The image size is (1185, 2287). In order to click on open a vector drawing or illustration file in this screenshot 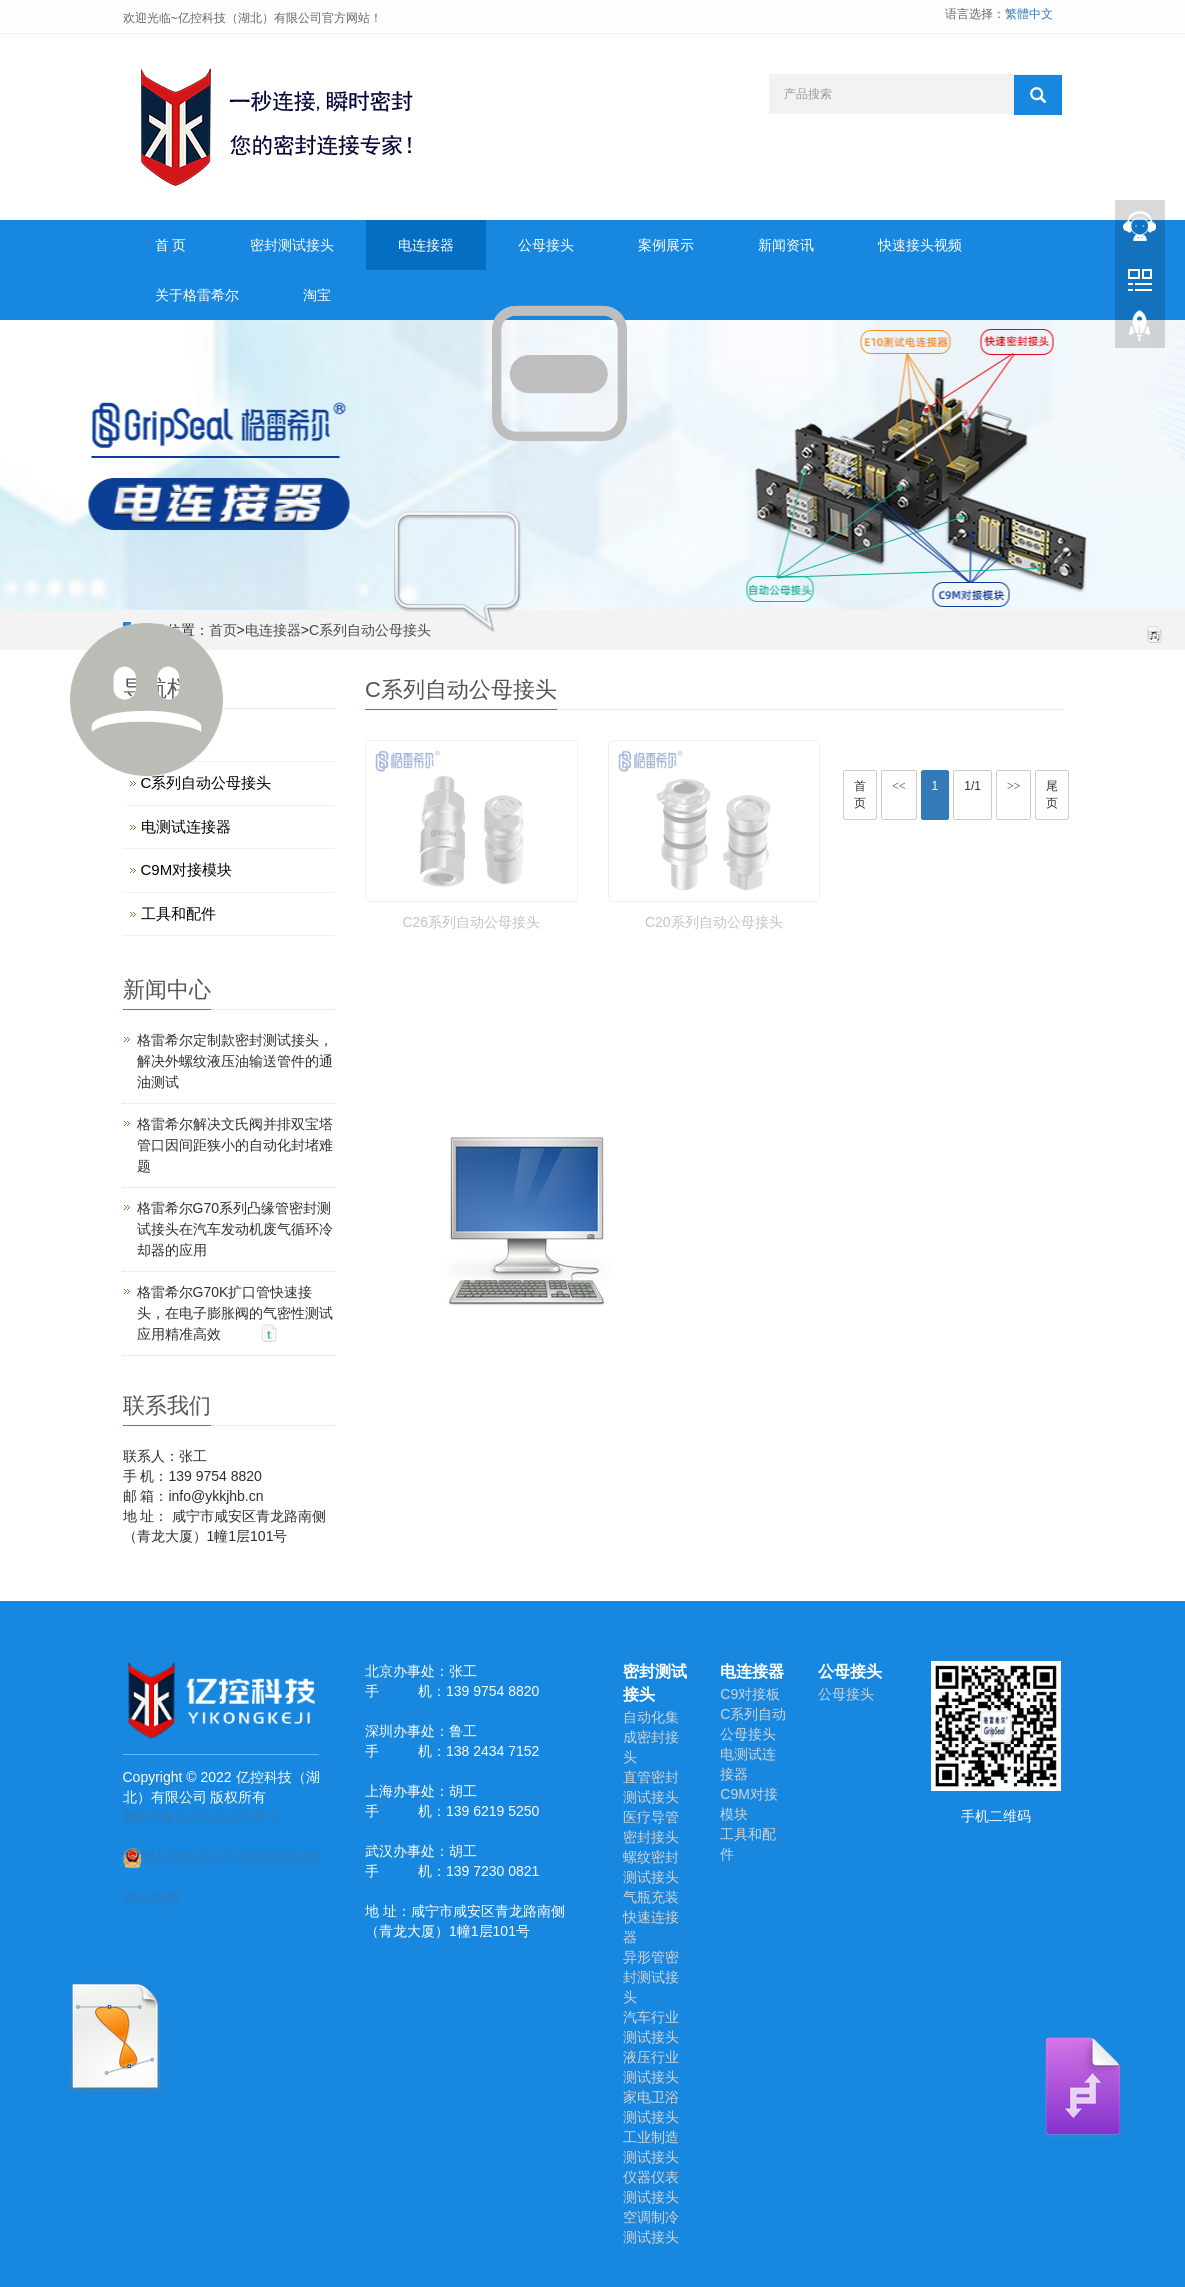, I will do `click(117, 2036)`.